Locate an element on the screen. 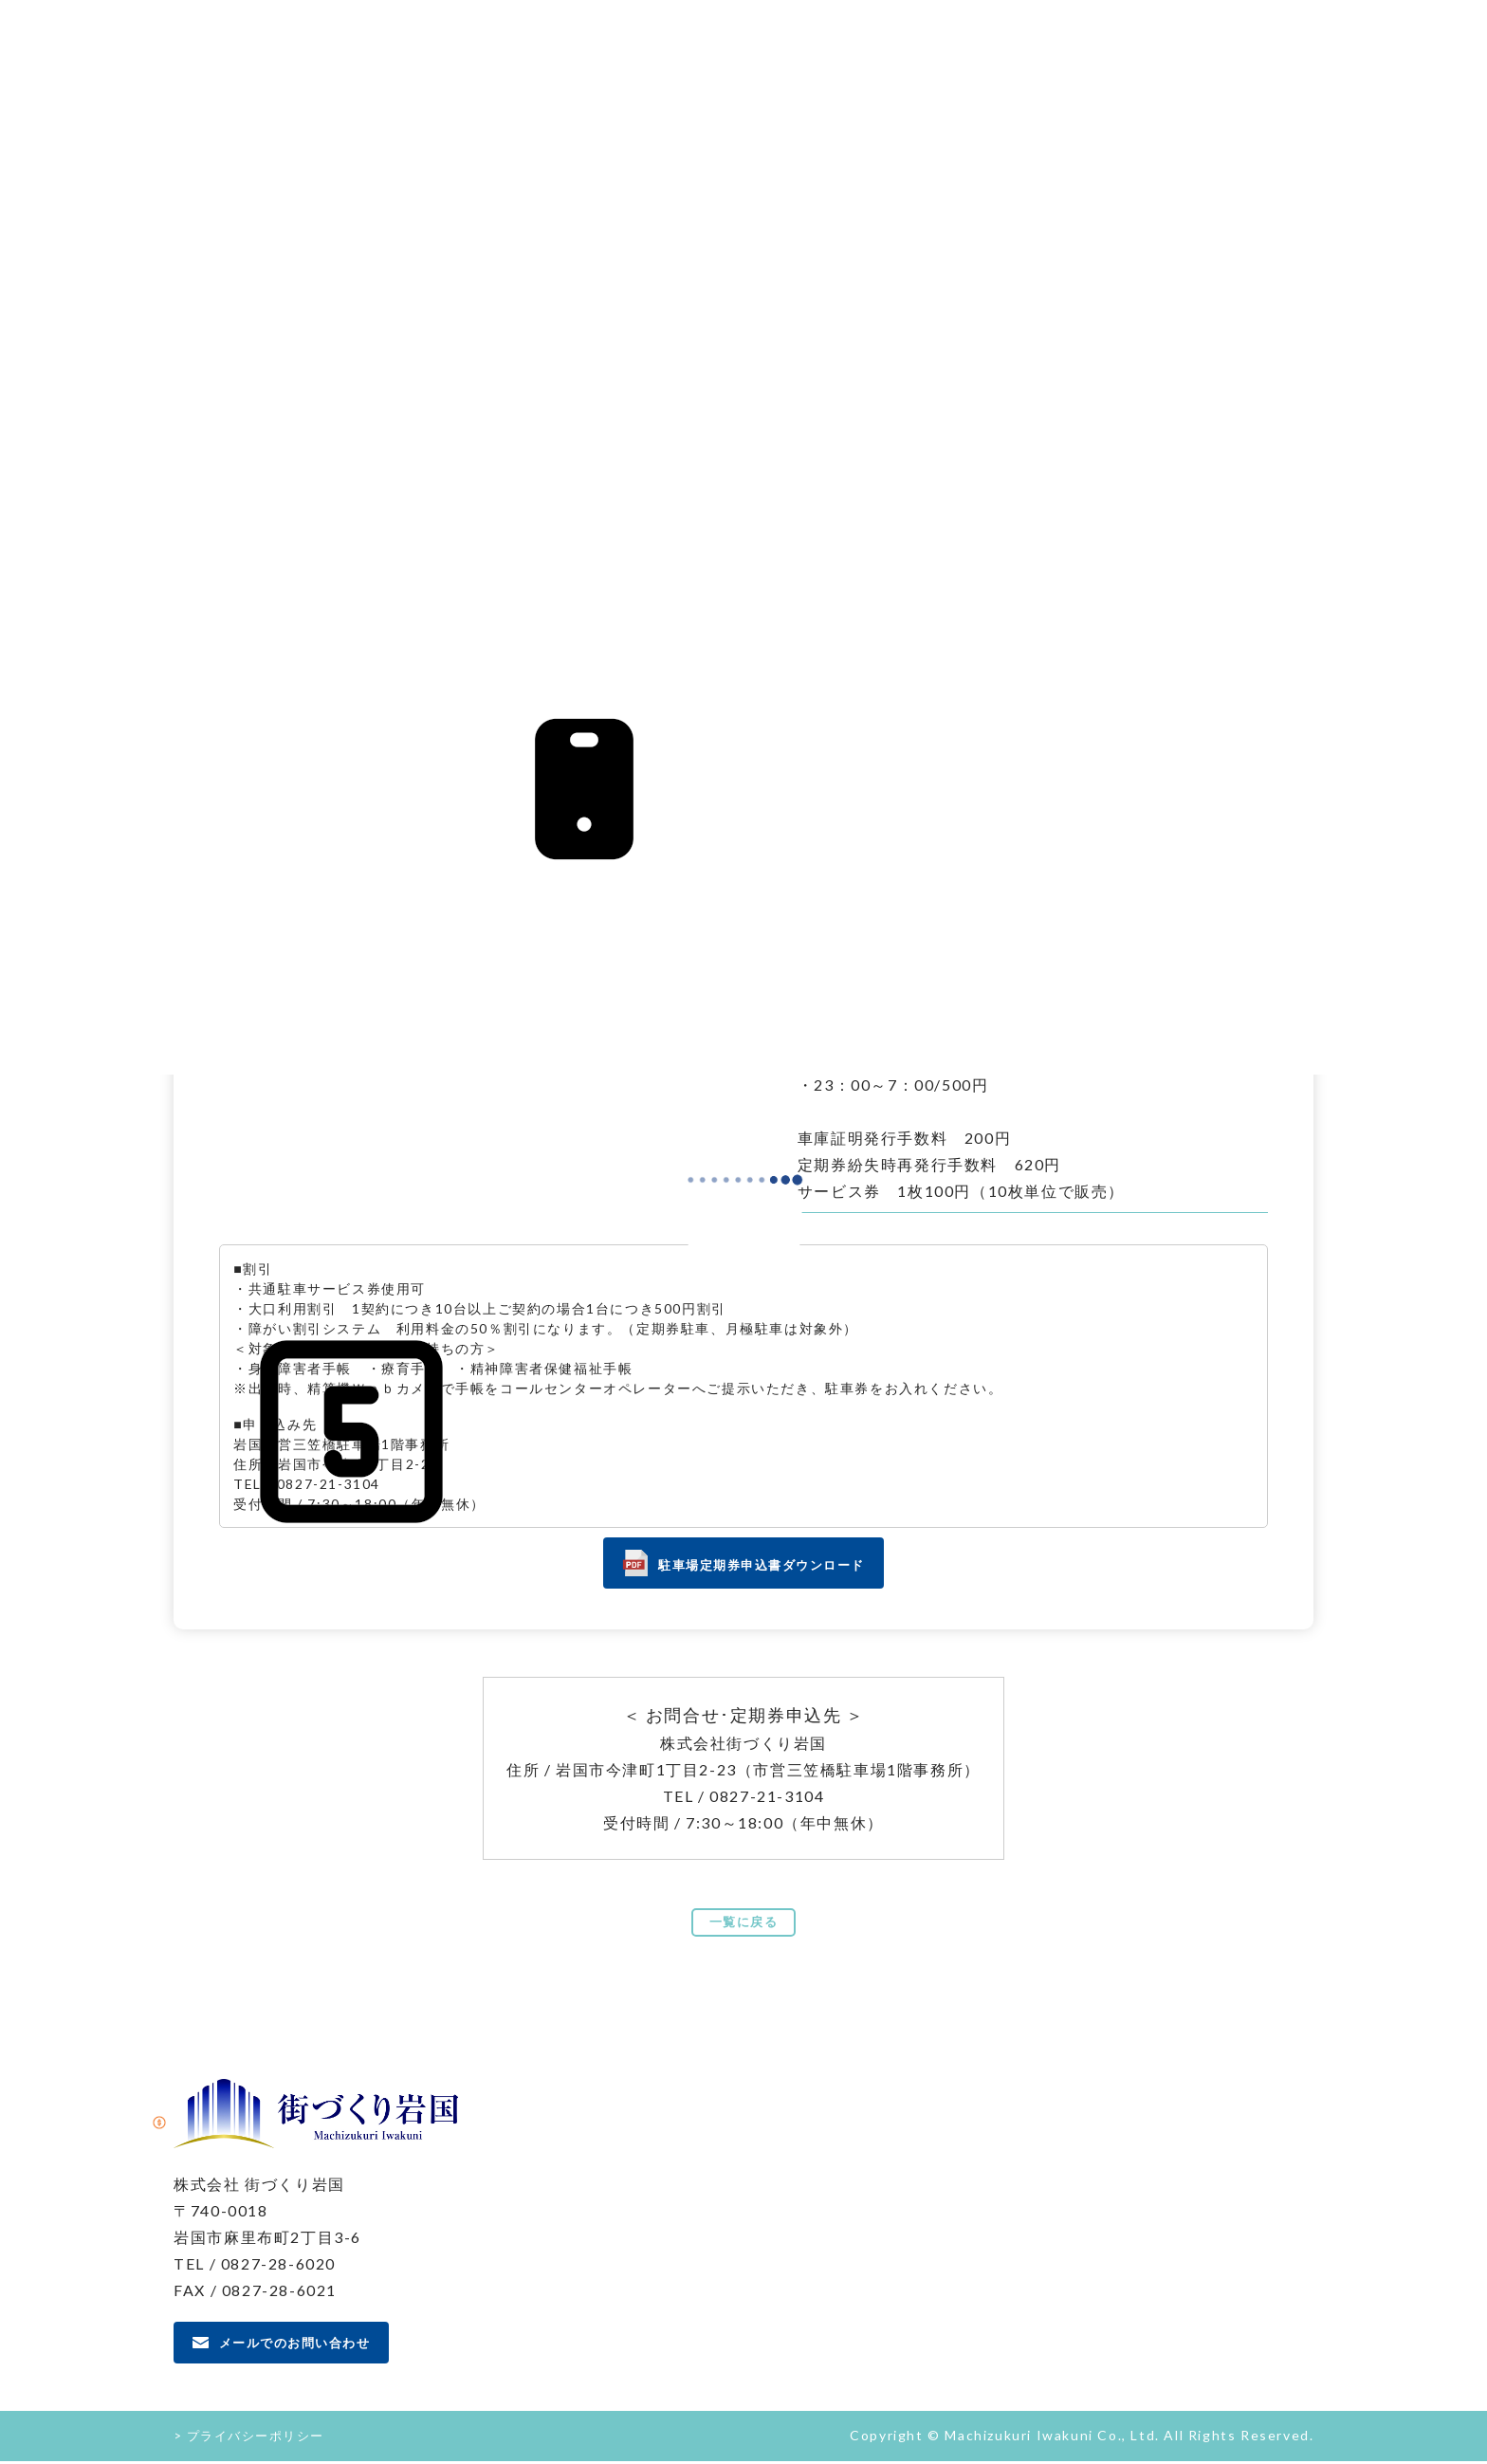  select or navigate to item number 5 is located at coordinates (351, 1431).